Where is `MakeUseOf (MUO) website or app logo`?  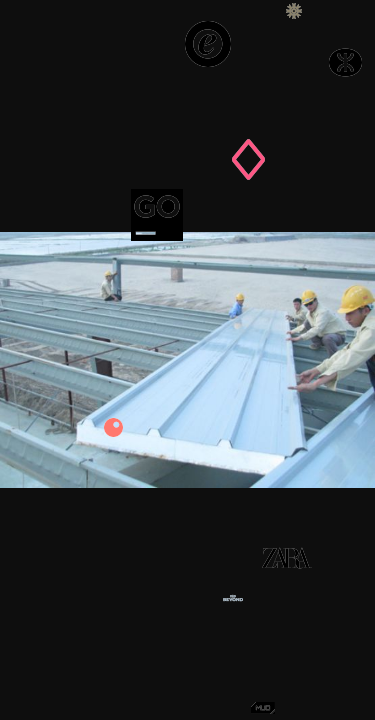 MakeUseOf (MUO) website or app logo is located at coordinates (263, 708).